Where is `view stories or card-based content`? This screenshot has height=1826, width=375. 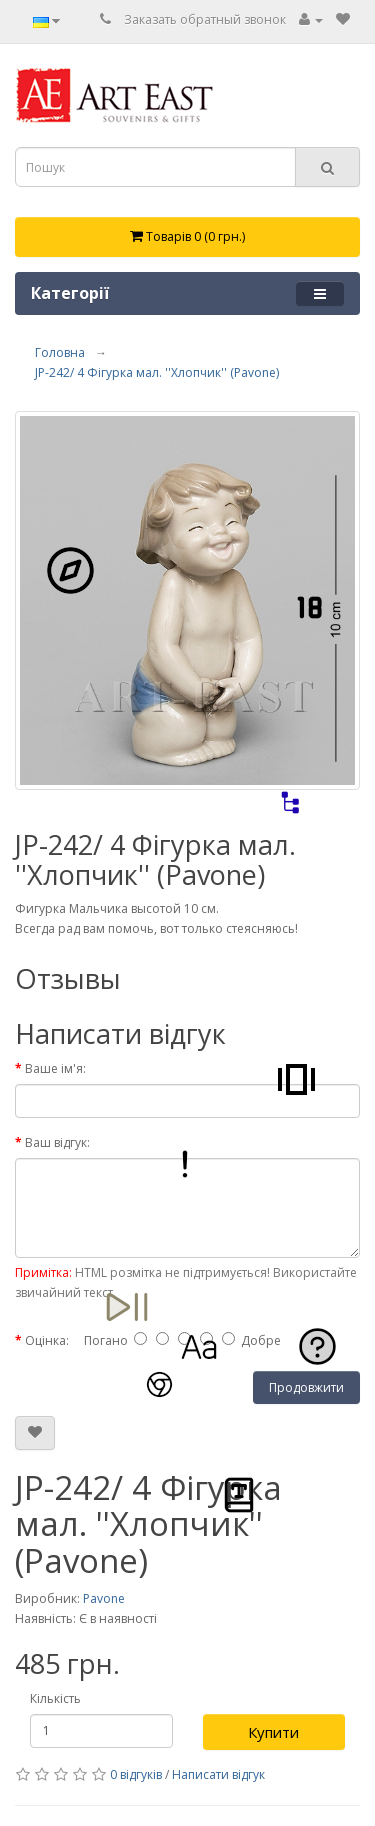
view stories or card-based content is located at coordinates (296, 1080).